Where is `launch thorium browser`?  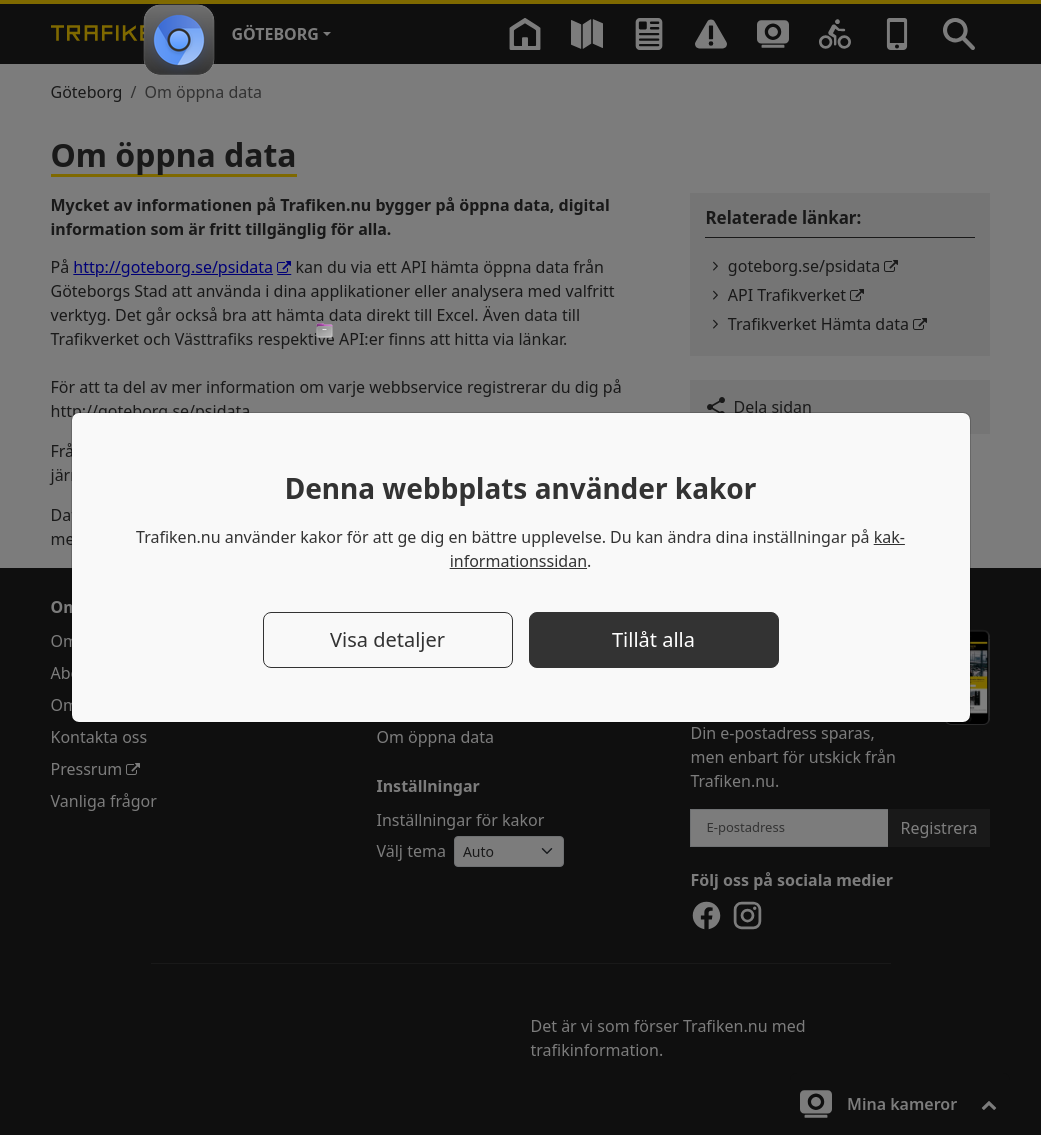 launch thorium browser is located at coordinates (179, 40).